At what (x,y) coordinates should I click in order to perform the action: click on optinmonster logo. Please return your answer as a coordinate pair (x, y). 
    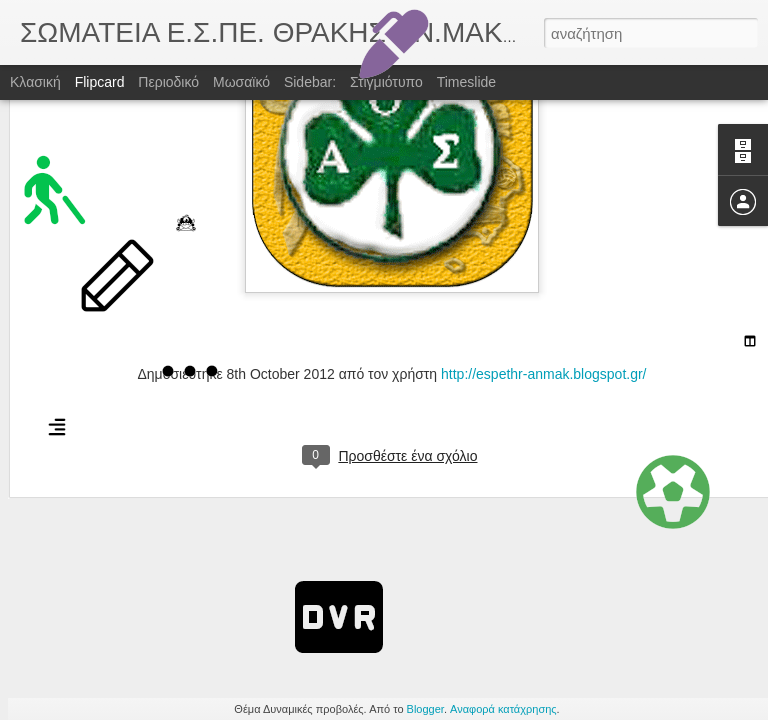
    Looking at the image, I should click on (186, 223).